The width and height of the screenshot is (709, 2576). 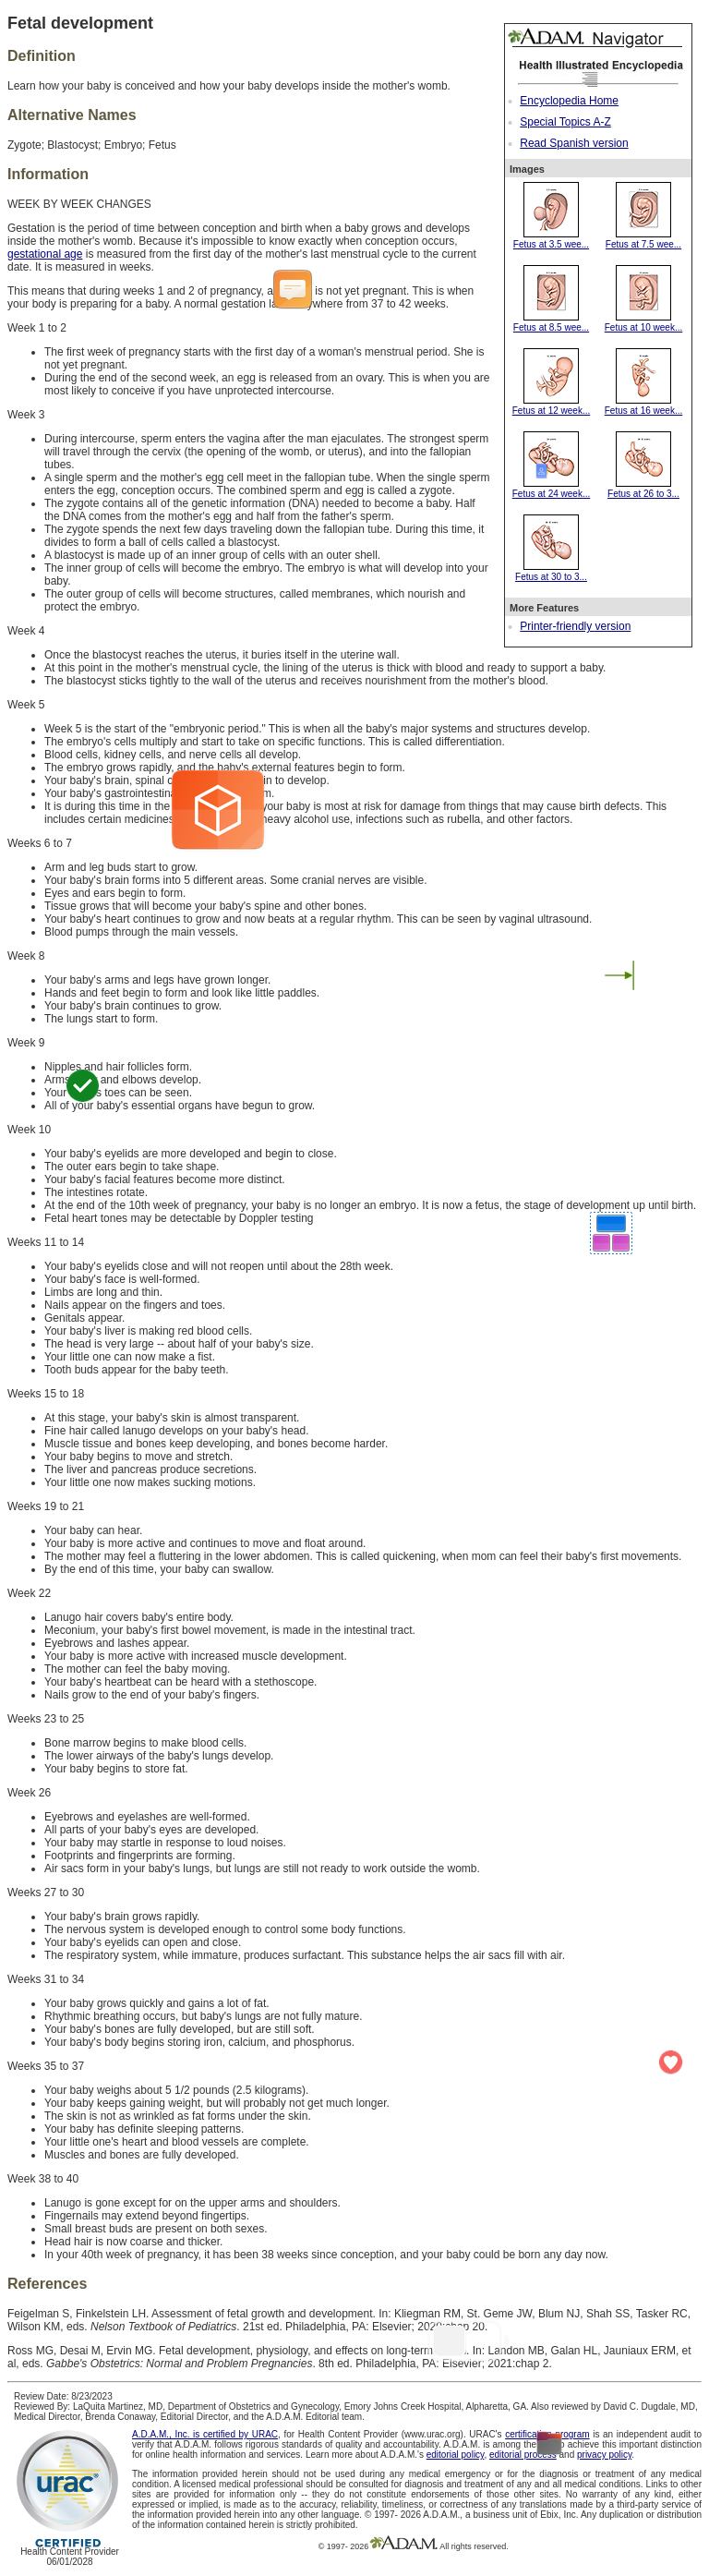 I want to click on indicates battery at 50% charge, so click(x=468, y=2340).